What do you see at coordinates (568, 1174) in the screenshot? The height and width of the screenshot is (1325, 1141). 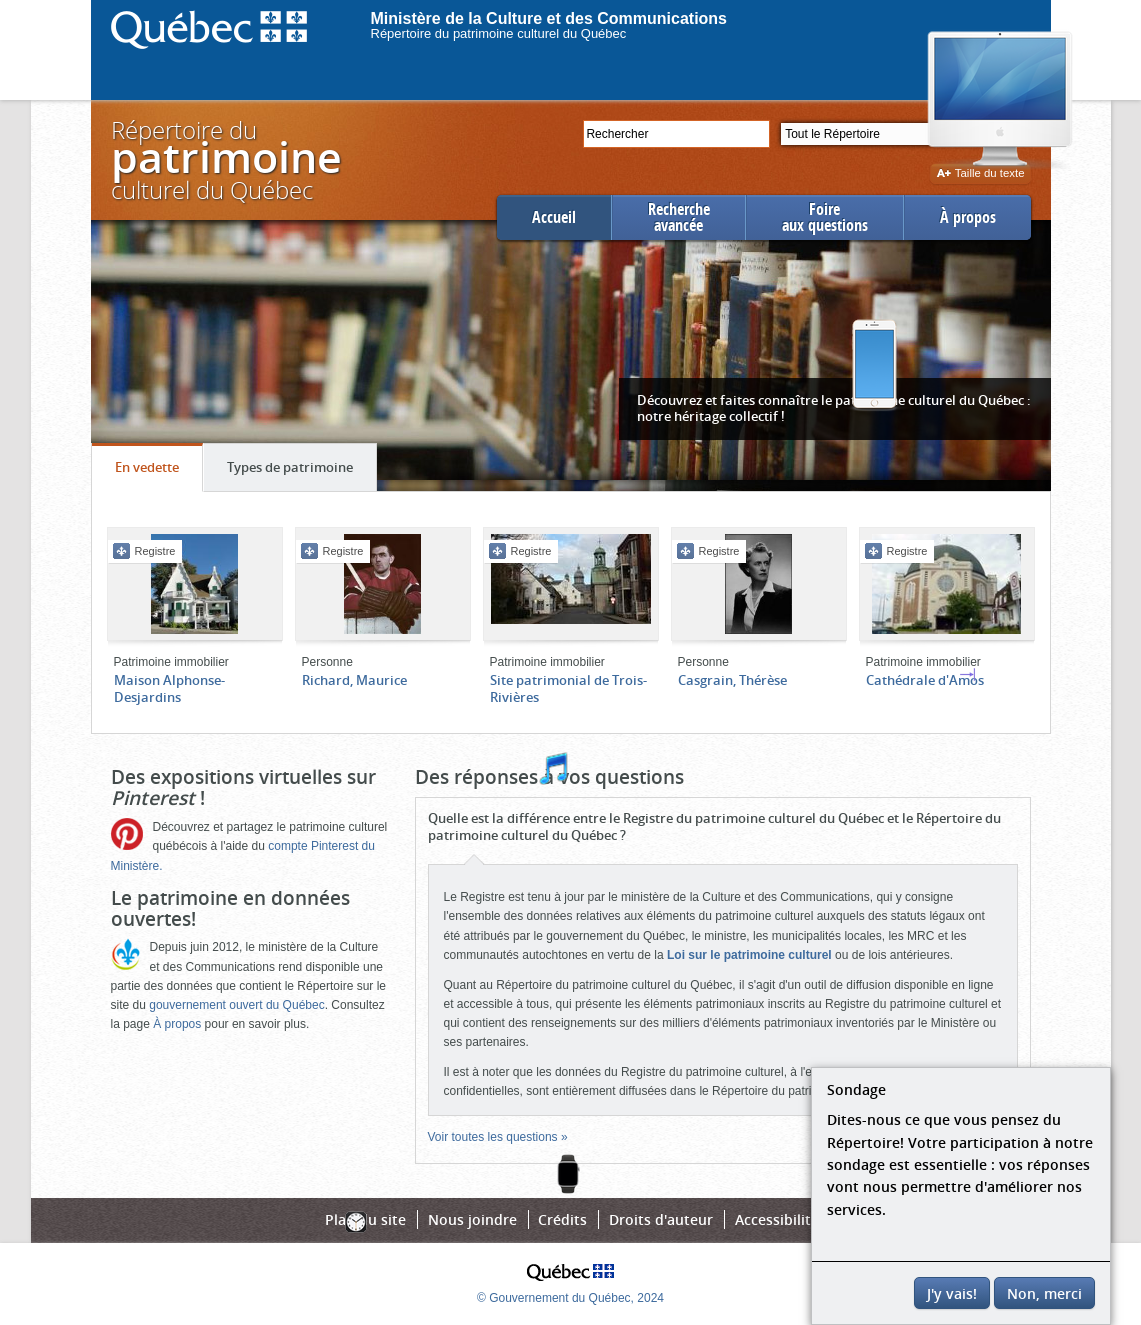 I see `manage your connected Apple Watch SE` at bounding box center [568, 1174].